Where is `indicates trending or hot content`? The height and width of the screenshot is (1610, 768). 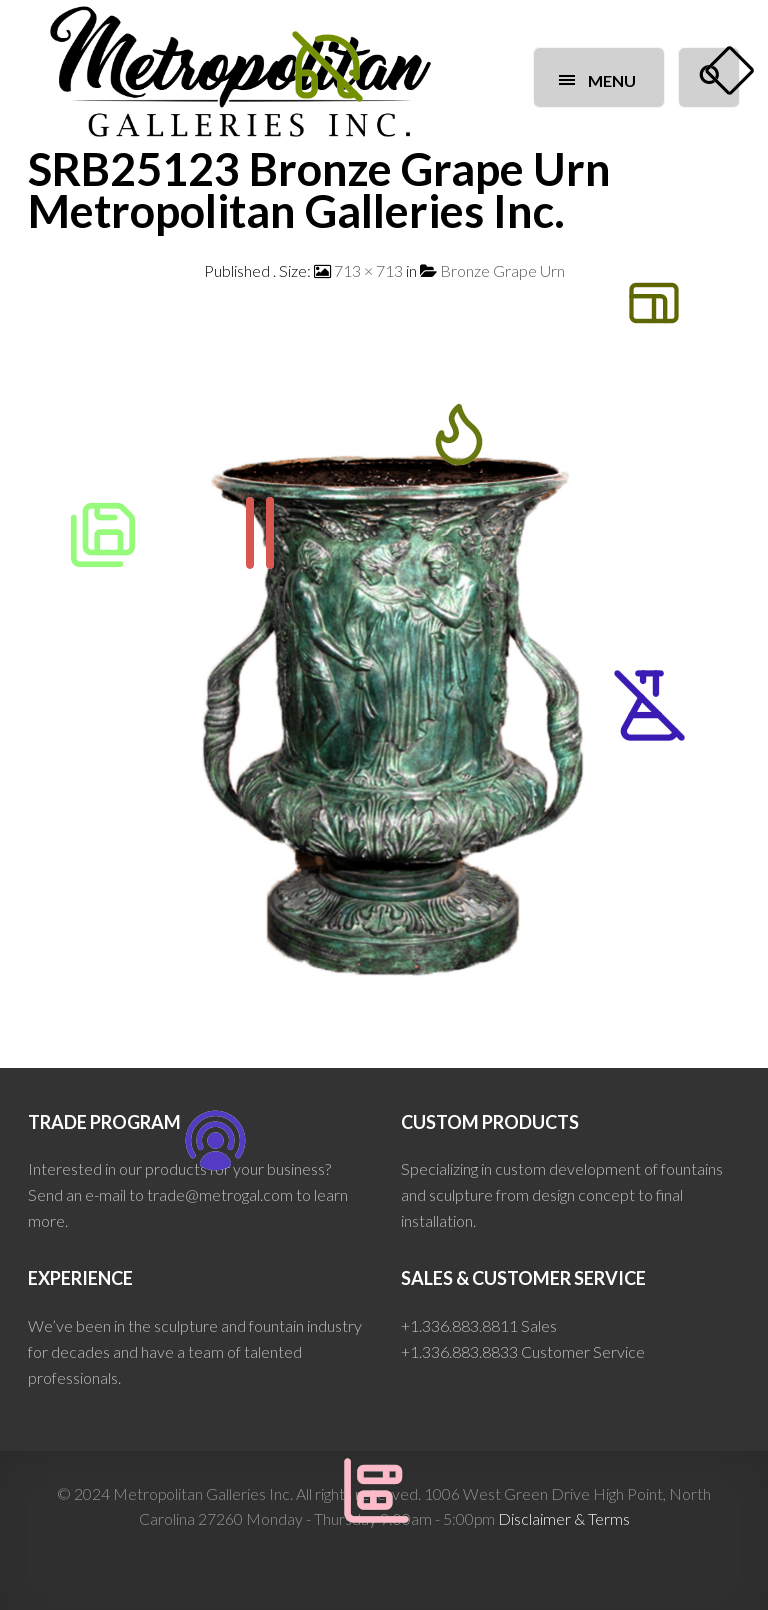
indicates trending or hot content is located at coordinates (459, 433).